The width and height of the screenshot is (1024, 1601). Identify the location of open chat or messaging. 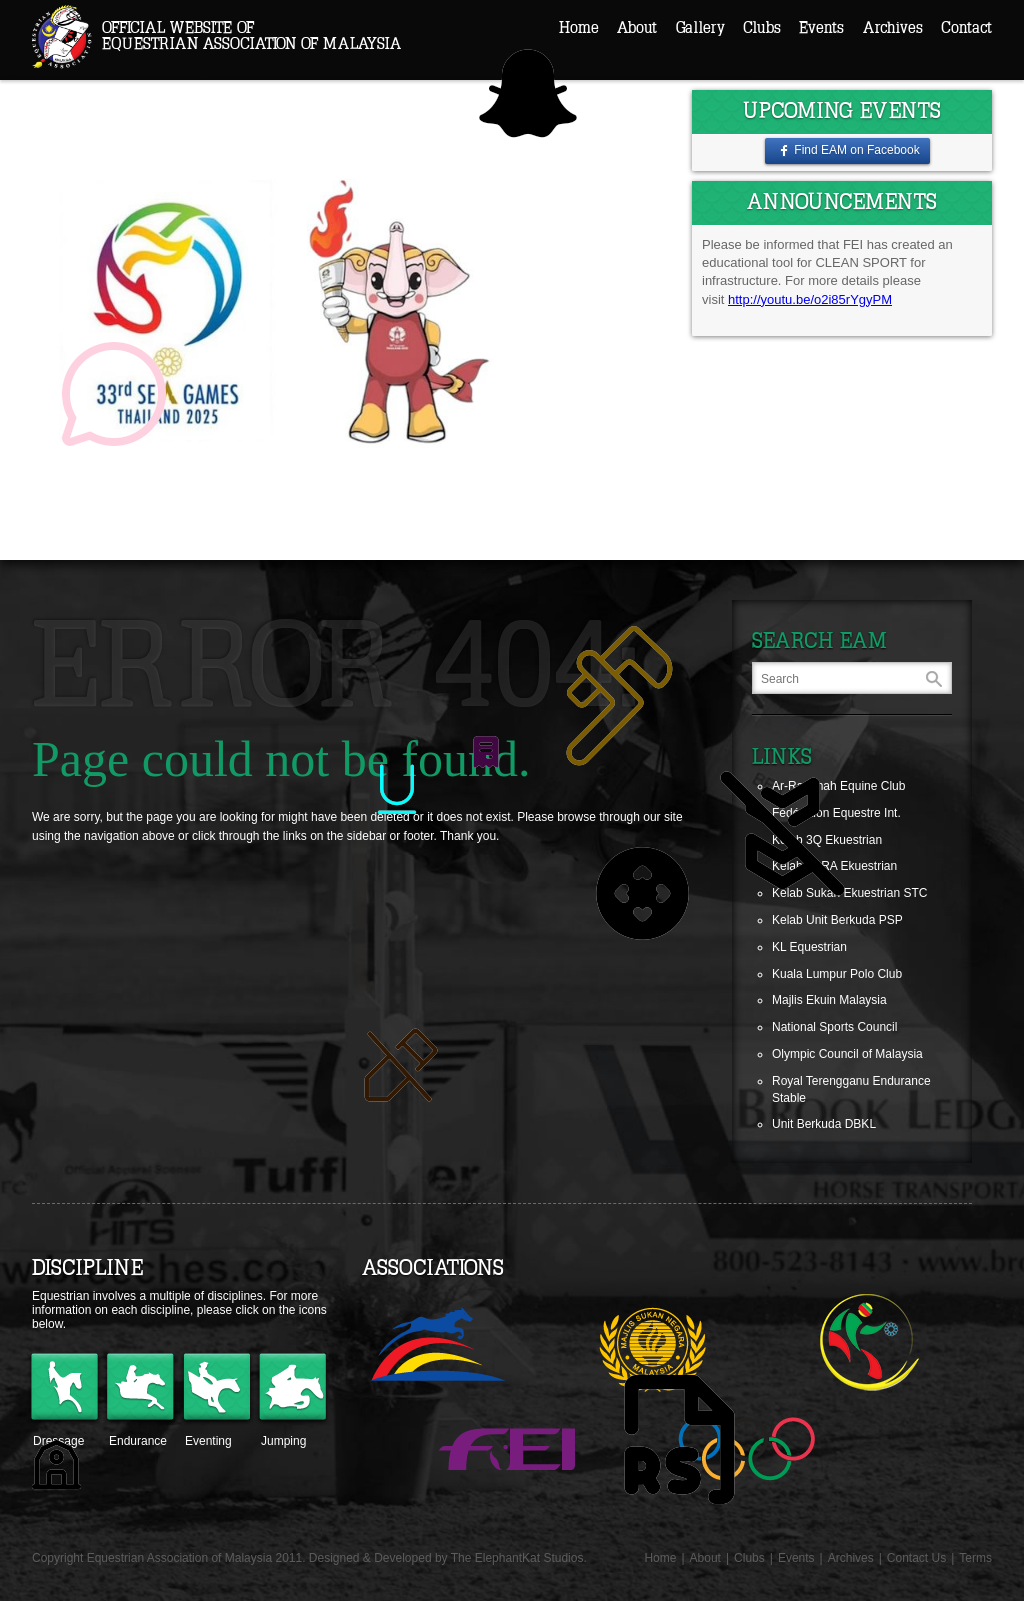
(114, 394).